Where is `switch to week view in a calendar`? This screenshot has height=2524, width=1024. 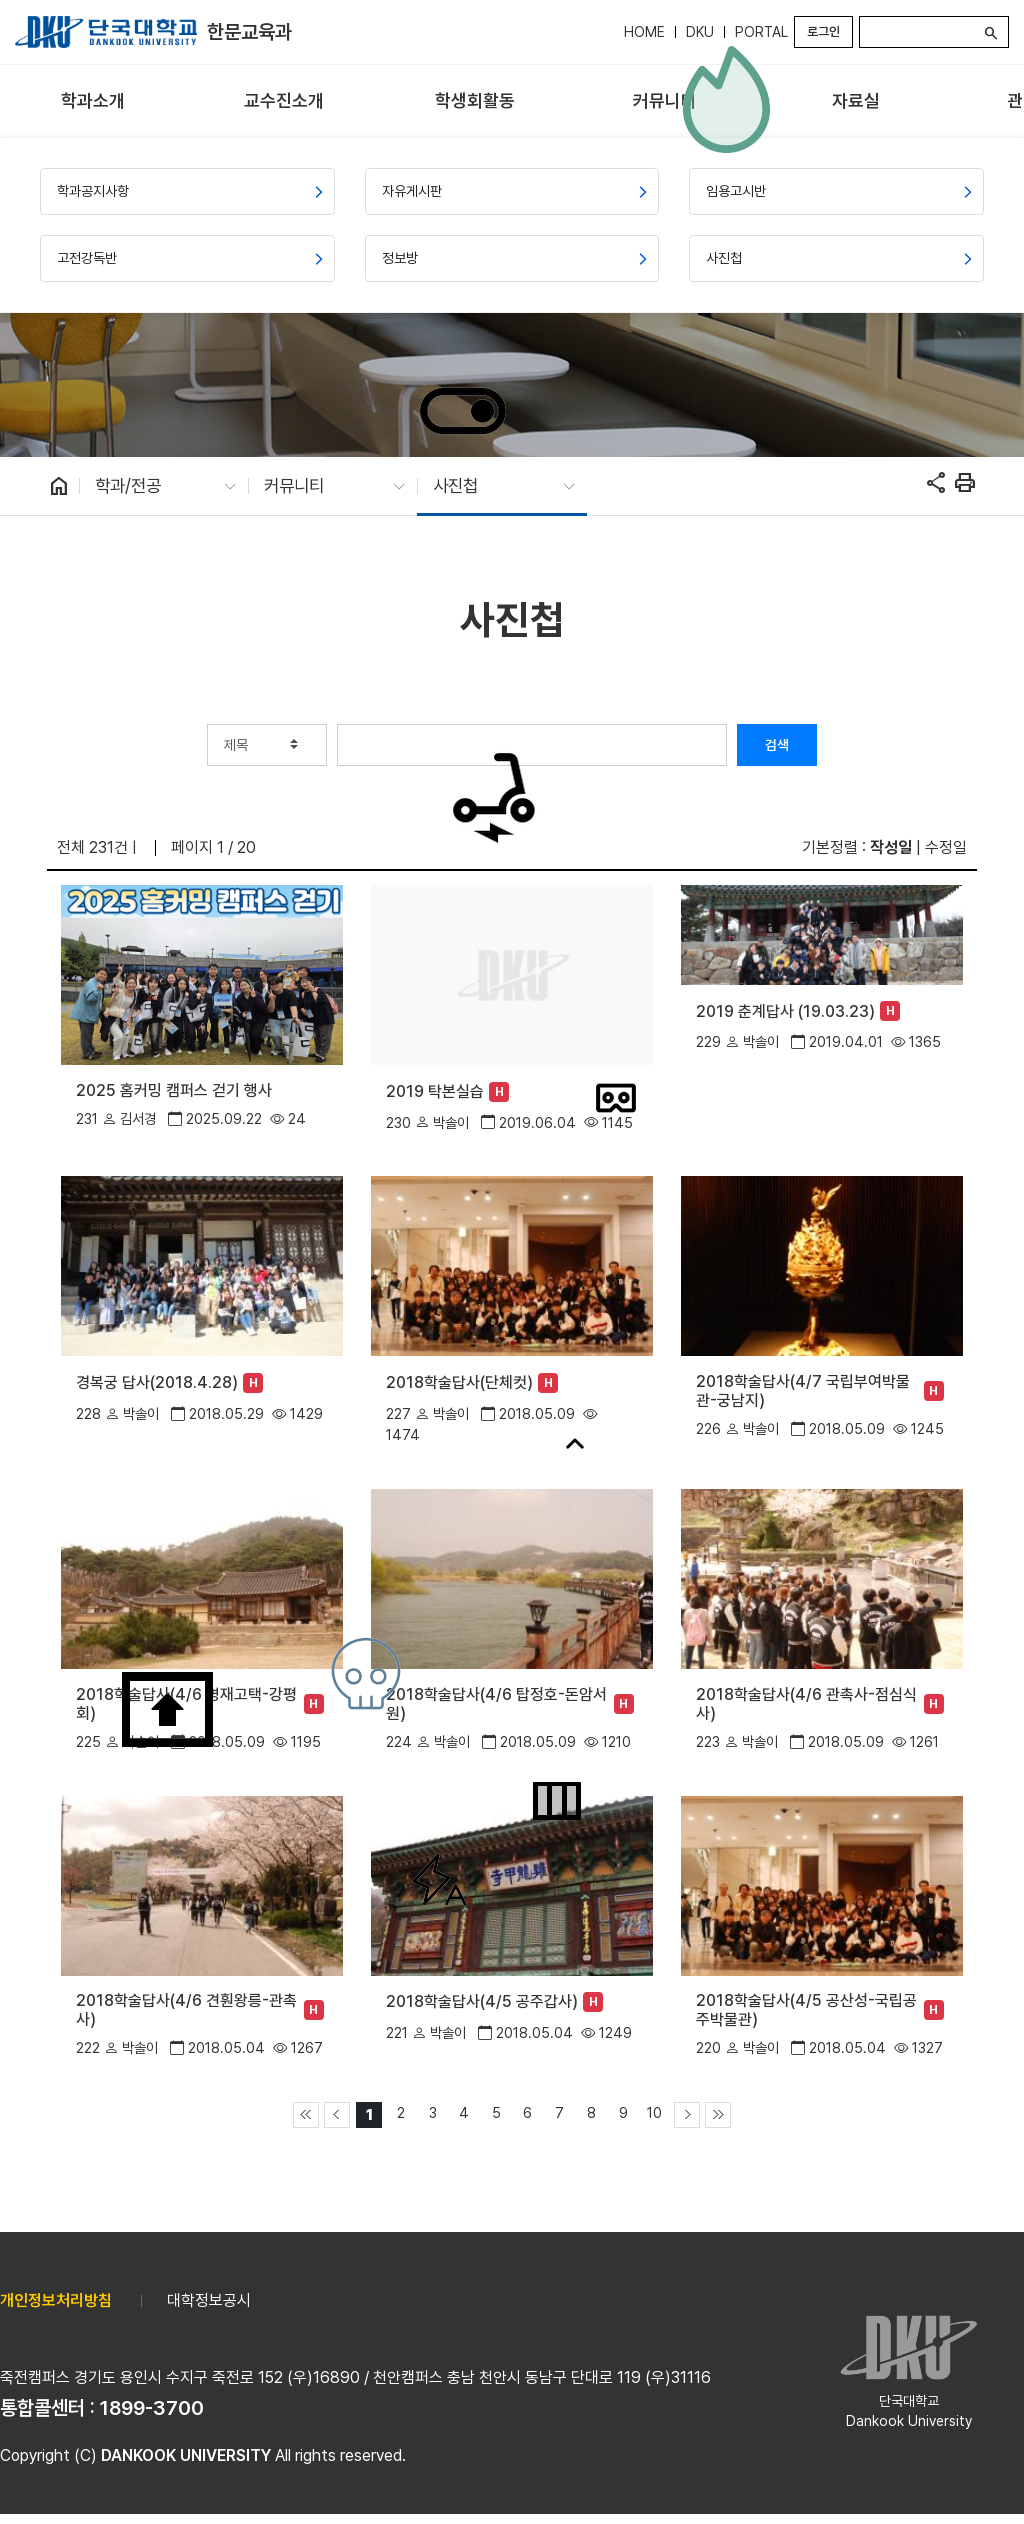
switch to week view in a calendar is located at coordinates (557, 1801).